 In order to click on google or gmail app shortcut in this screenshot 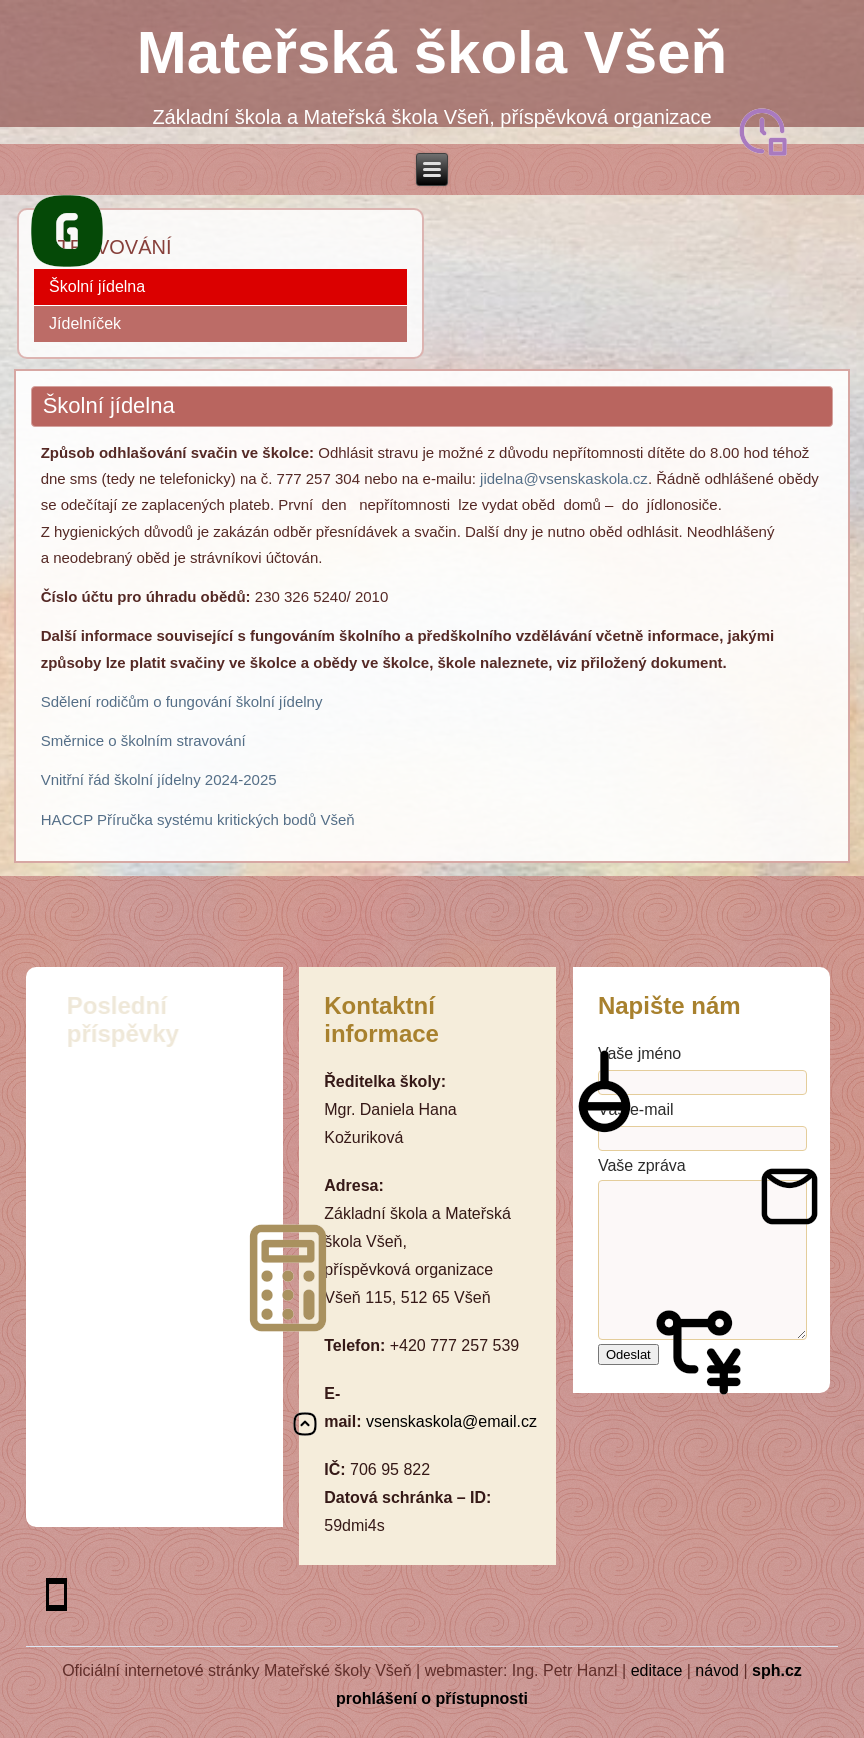, I will do `click(67, 231)`.